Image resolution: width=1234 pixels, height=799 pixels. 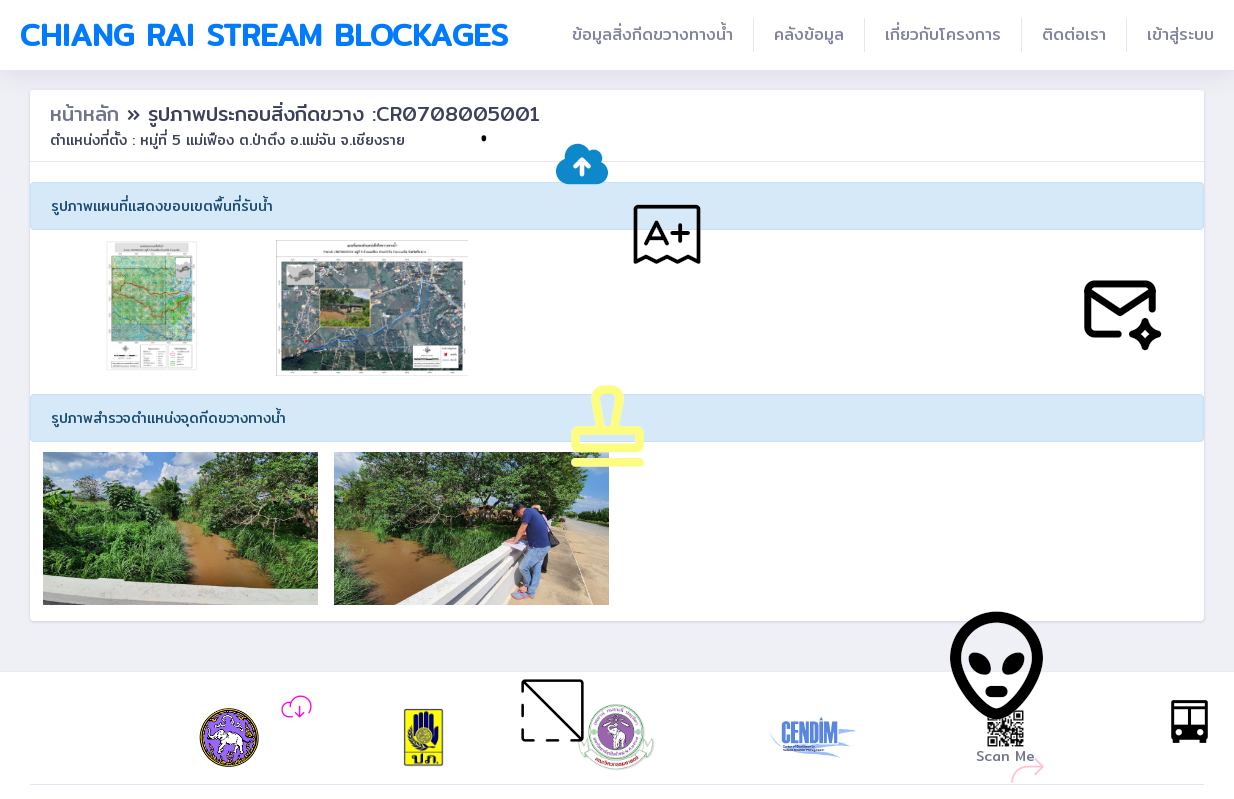 I want to click on view exam or test results, so click(x=667, y=233).